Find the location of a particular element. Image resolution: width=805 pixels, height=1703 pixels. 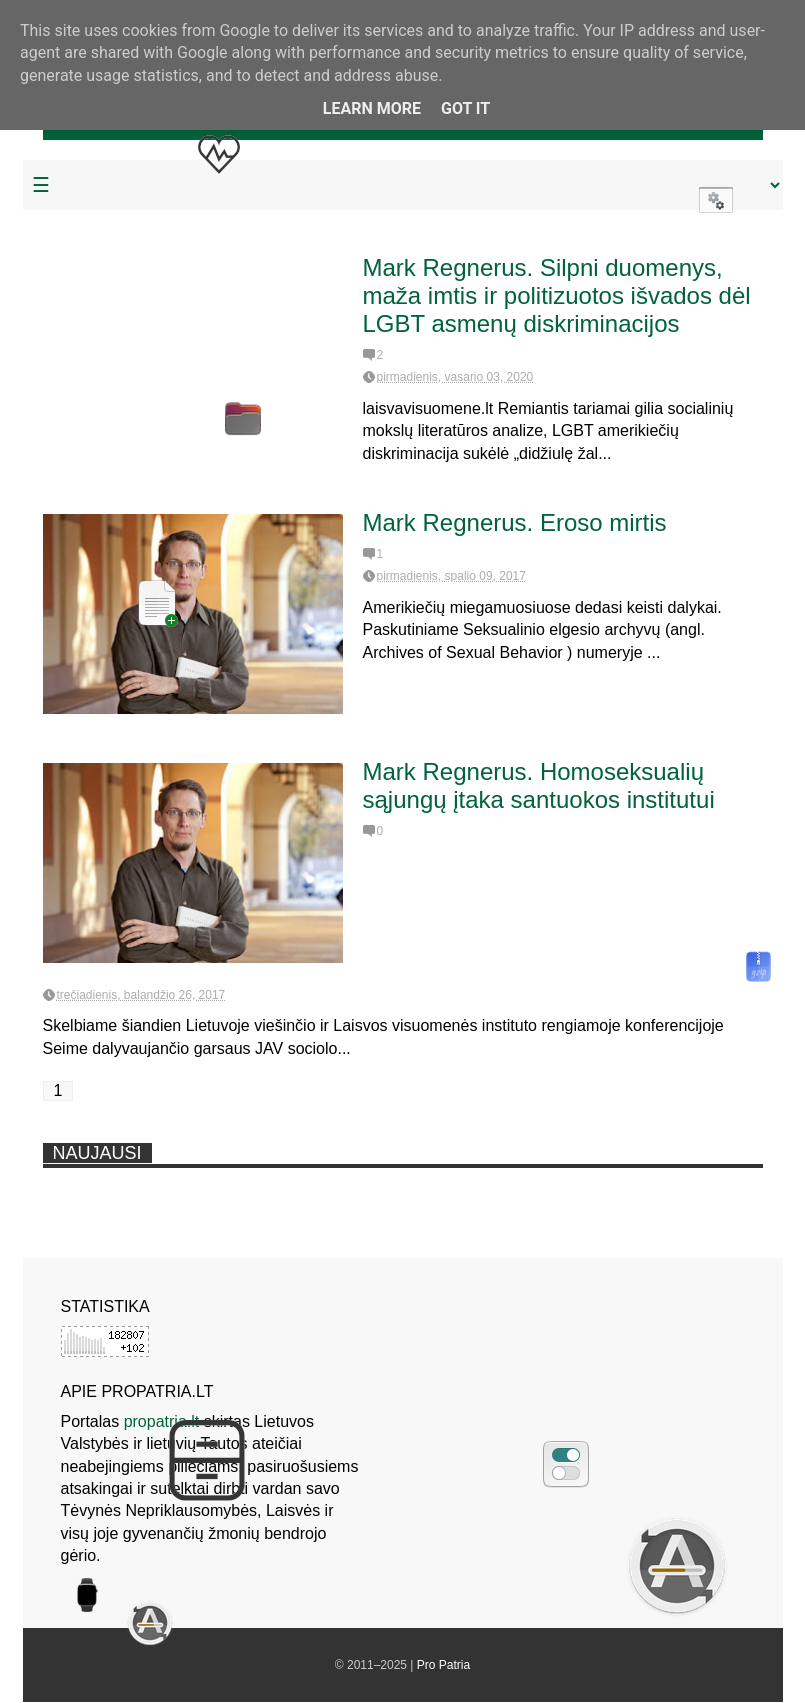

open unity tweak tool settings is located at coordinates (566, 1464).